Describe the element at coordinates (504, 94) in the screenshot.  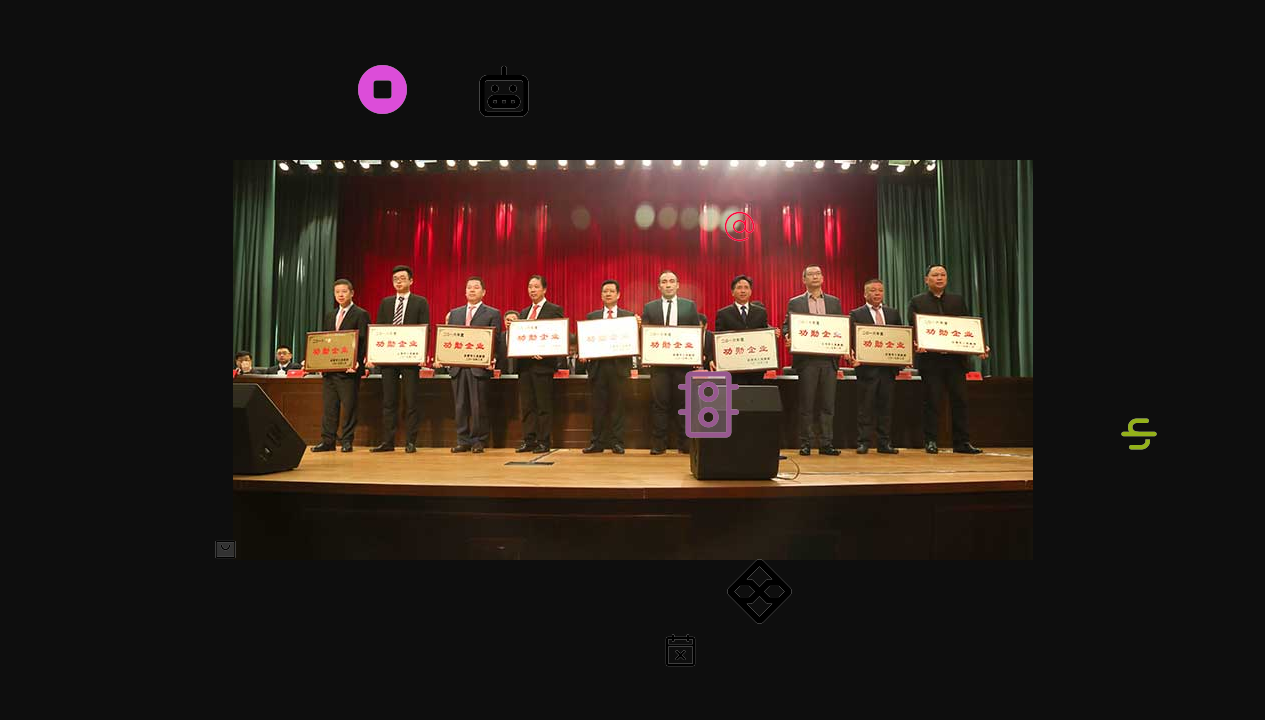
I see `access AI assistant or chatbot` at that location.